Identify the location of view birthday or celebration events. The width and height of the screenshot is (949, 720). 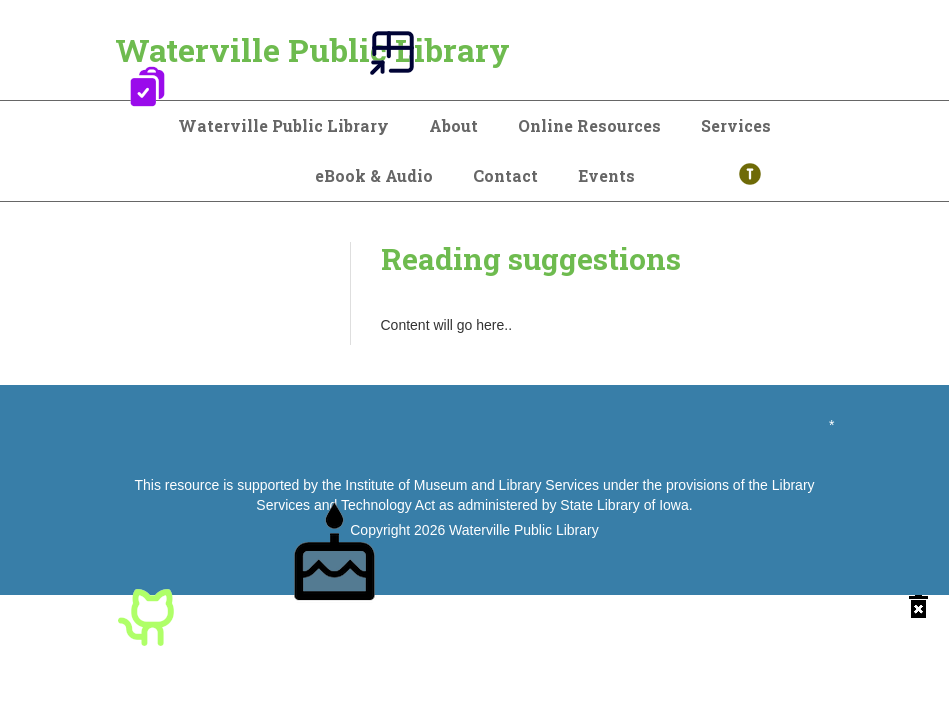
(334, 555).